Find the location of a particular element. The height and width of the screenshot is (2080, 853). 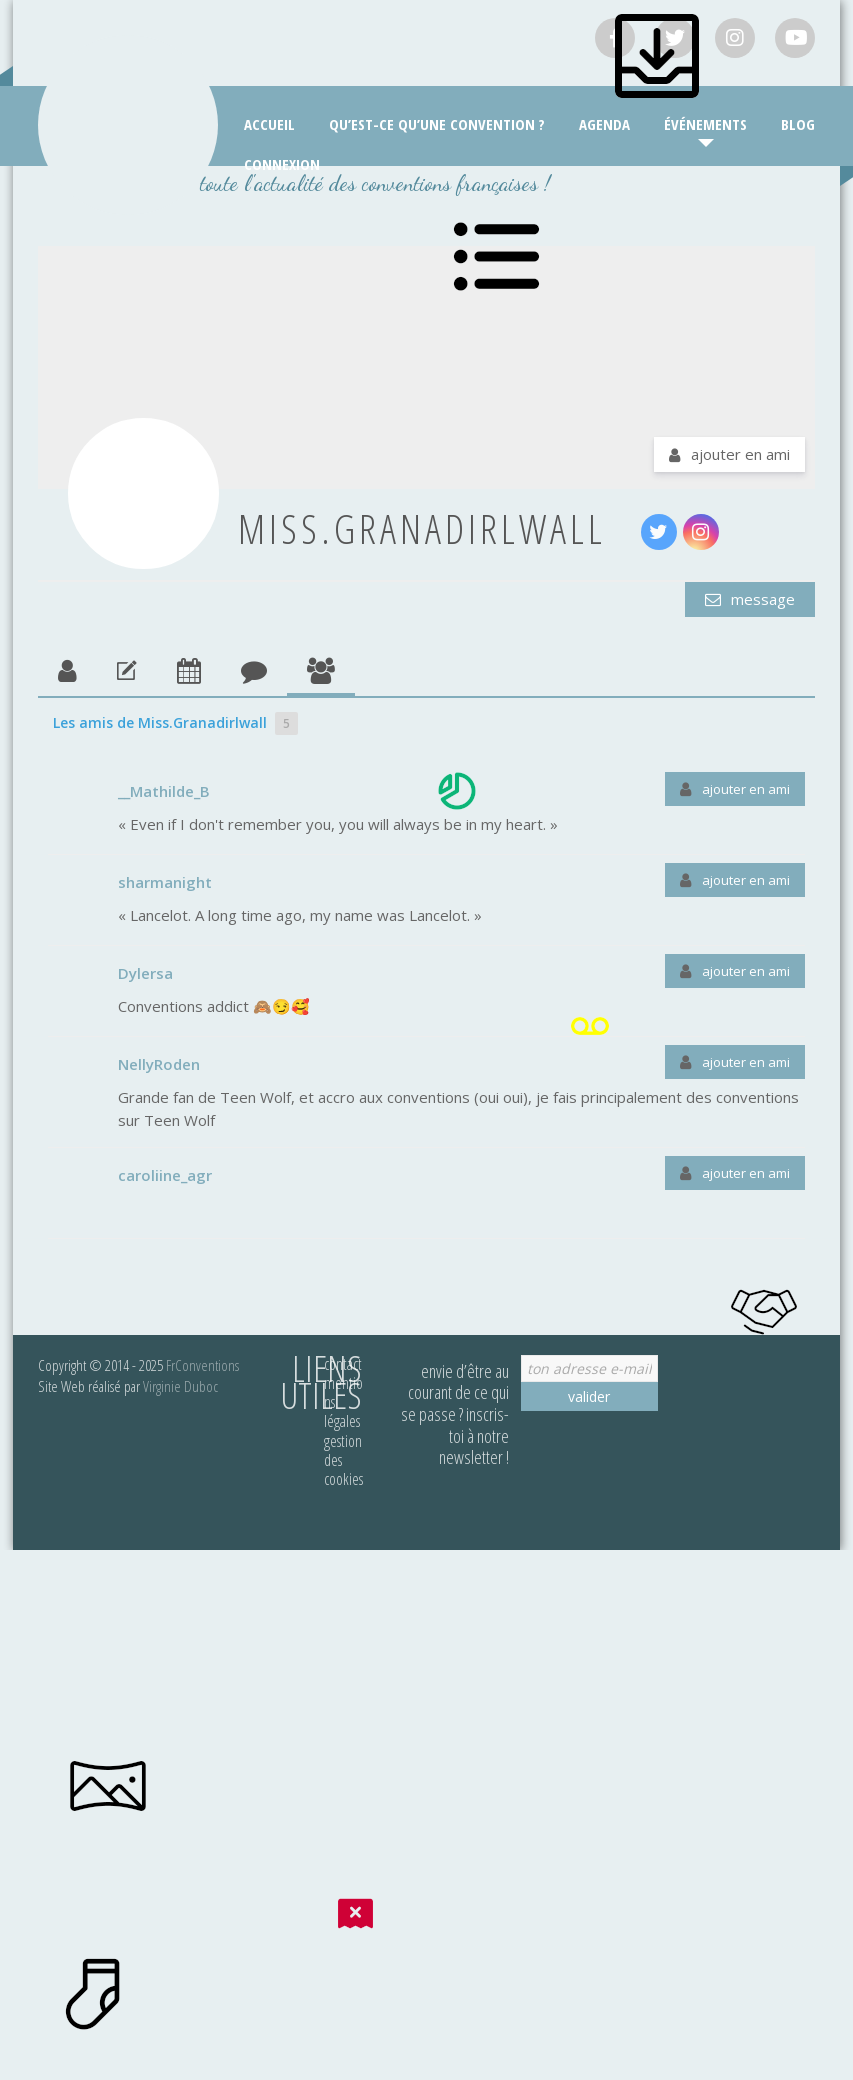

access voicemail messages is located at coordinates (590, 1026).